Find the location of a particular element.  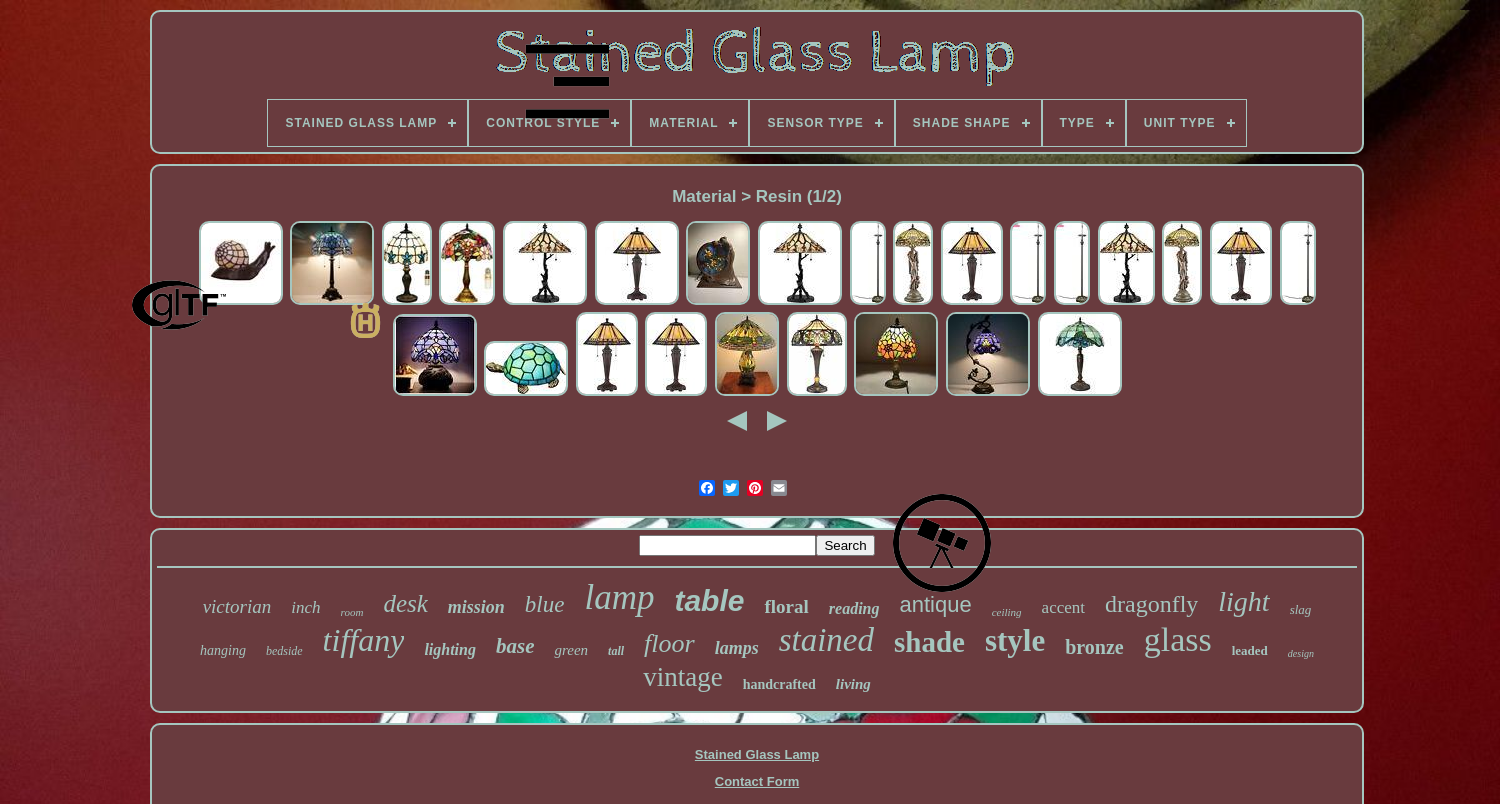

open navigation menu is located at coordinates (567, 81).